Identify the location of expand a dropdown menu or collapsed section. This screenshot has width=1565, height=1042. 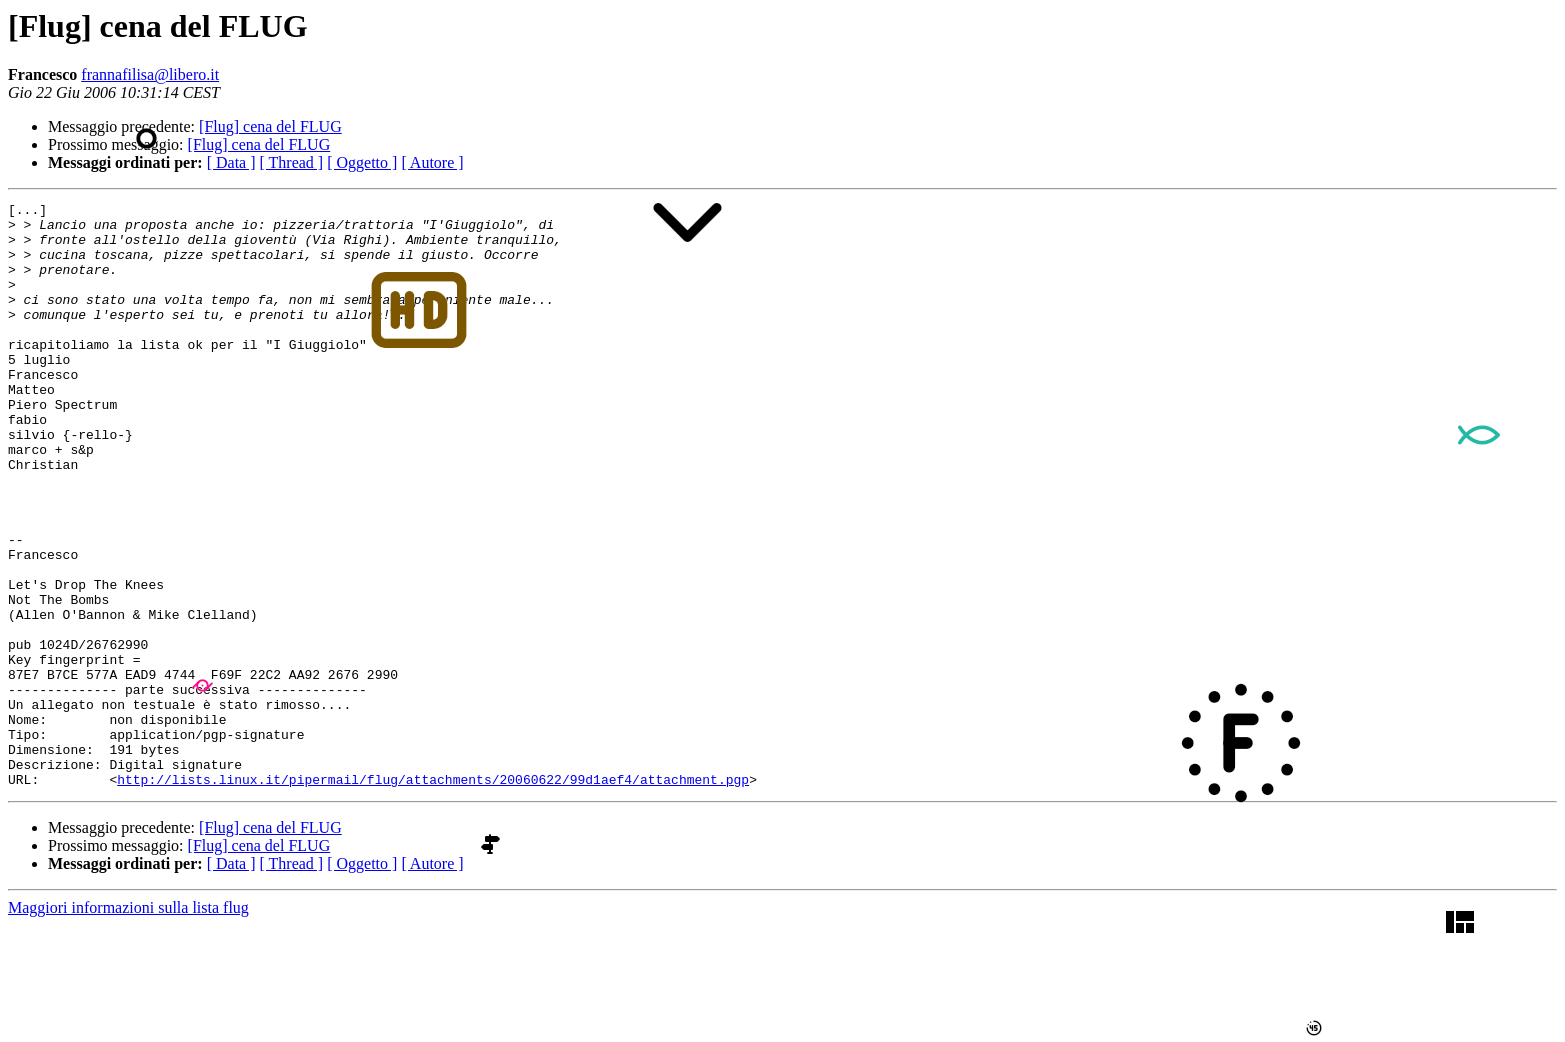
(687, 222).